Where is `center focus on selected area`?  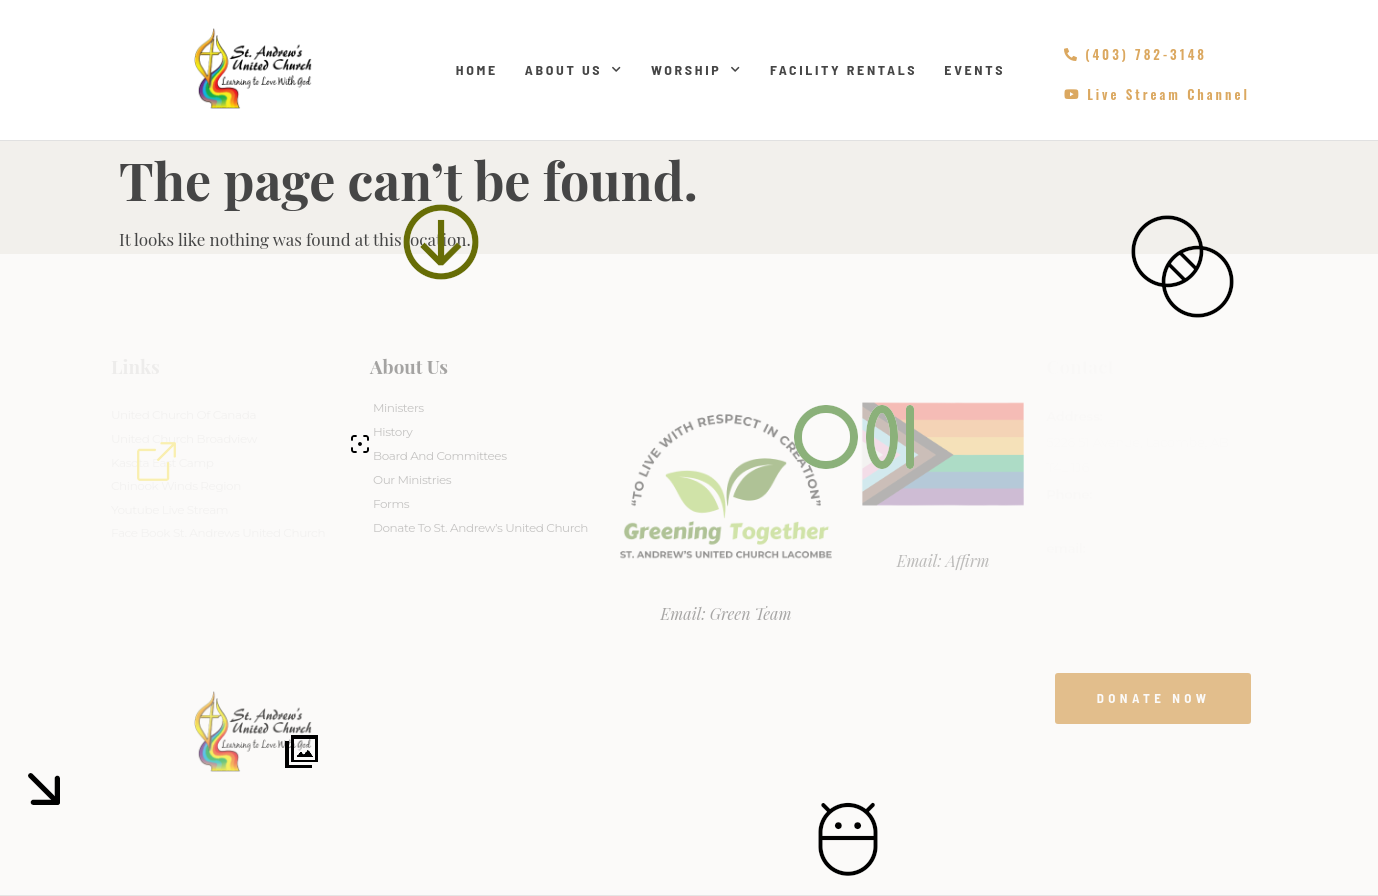
center focus on selected area is located at coordinates (360, 444).